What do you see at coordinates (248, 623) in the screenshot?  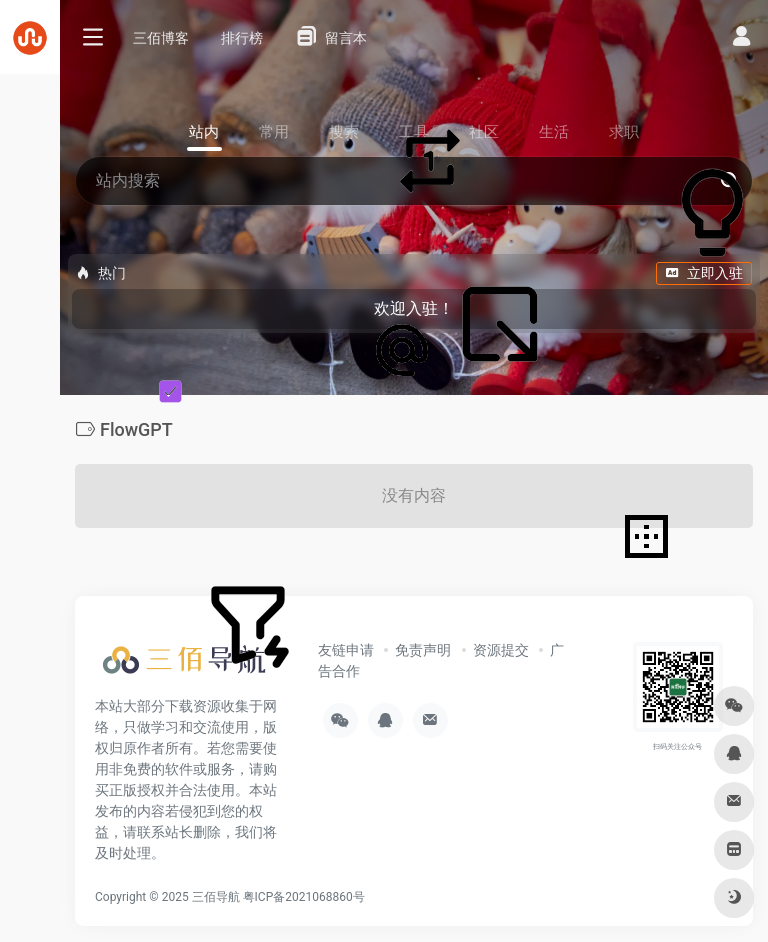 I see `apply quick or instant filtering` at bounding box center [248, 623].